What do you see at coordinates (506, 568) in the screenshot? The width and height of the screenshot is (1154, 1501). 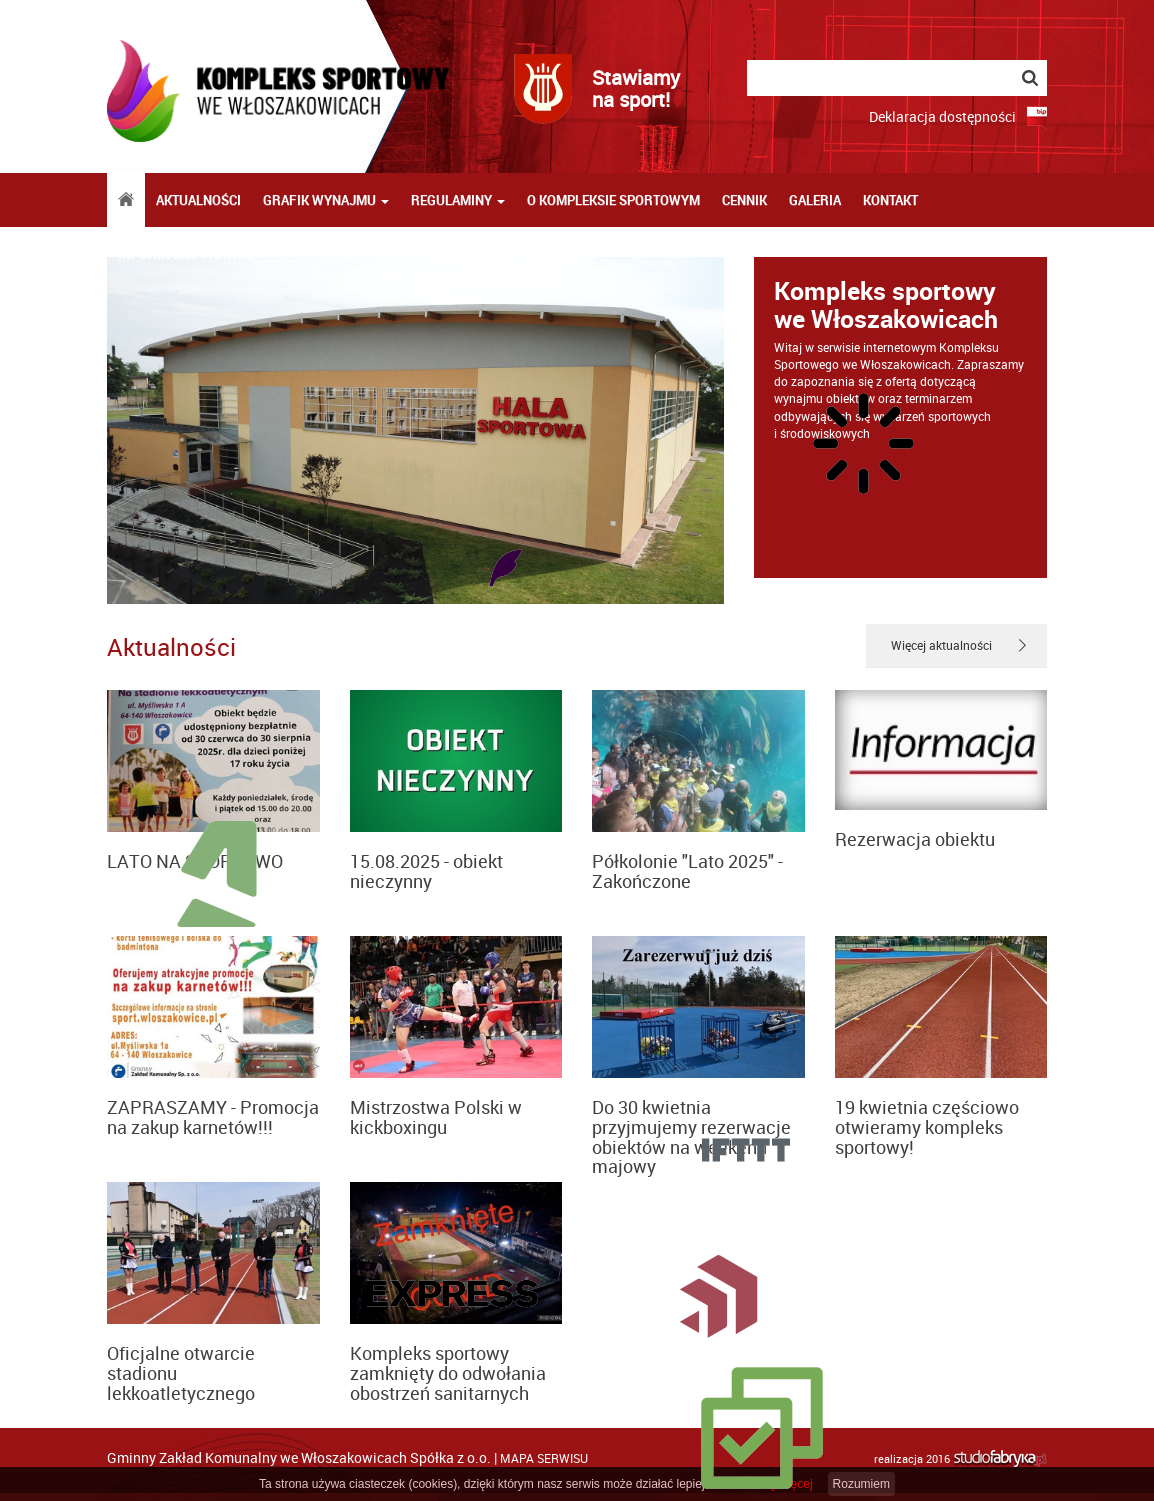 I see `compose or write a new document` at bounding box center [506, 568].